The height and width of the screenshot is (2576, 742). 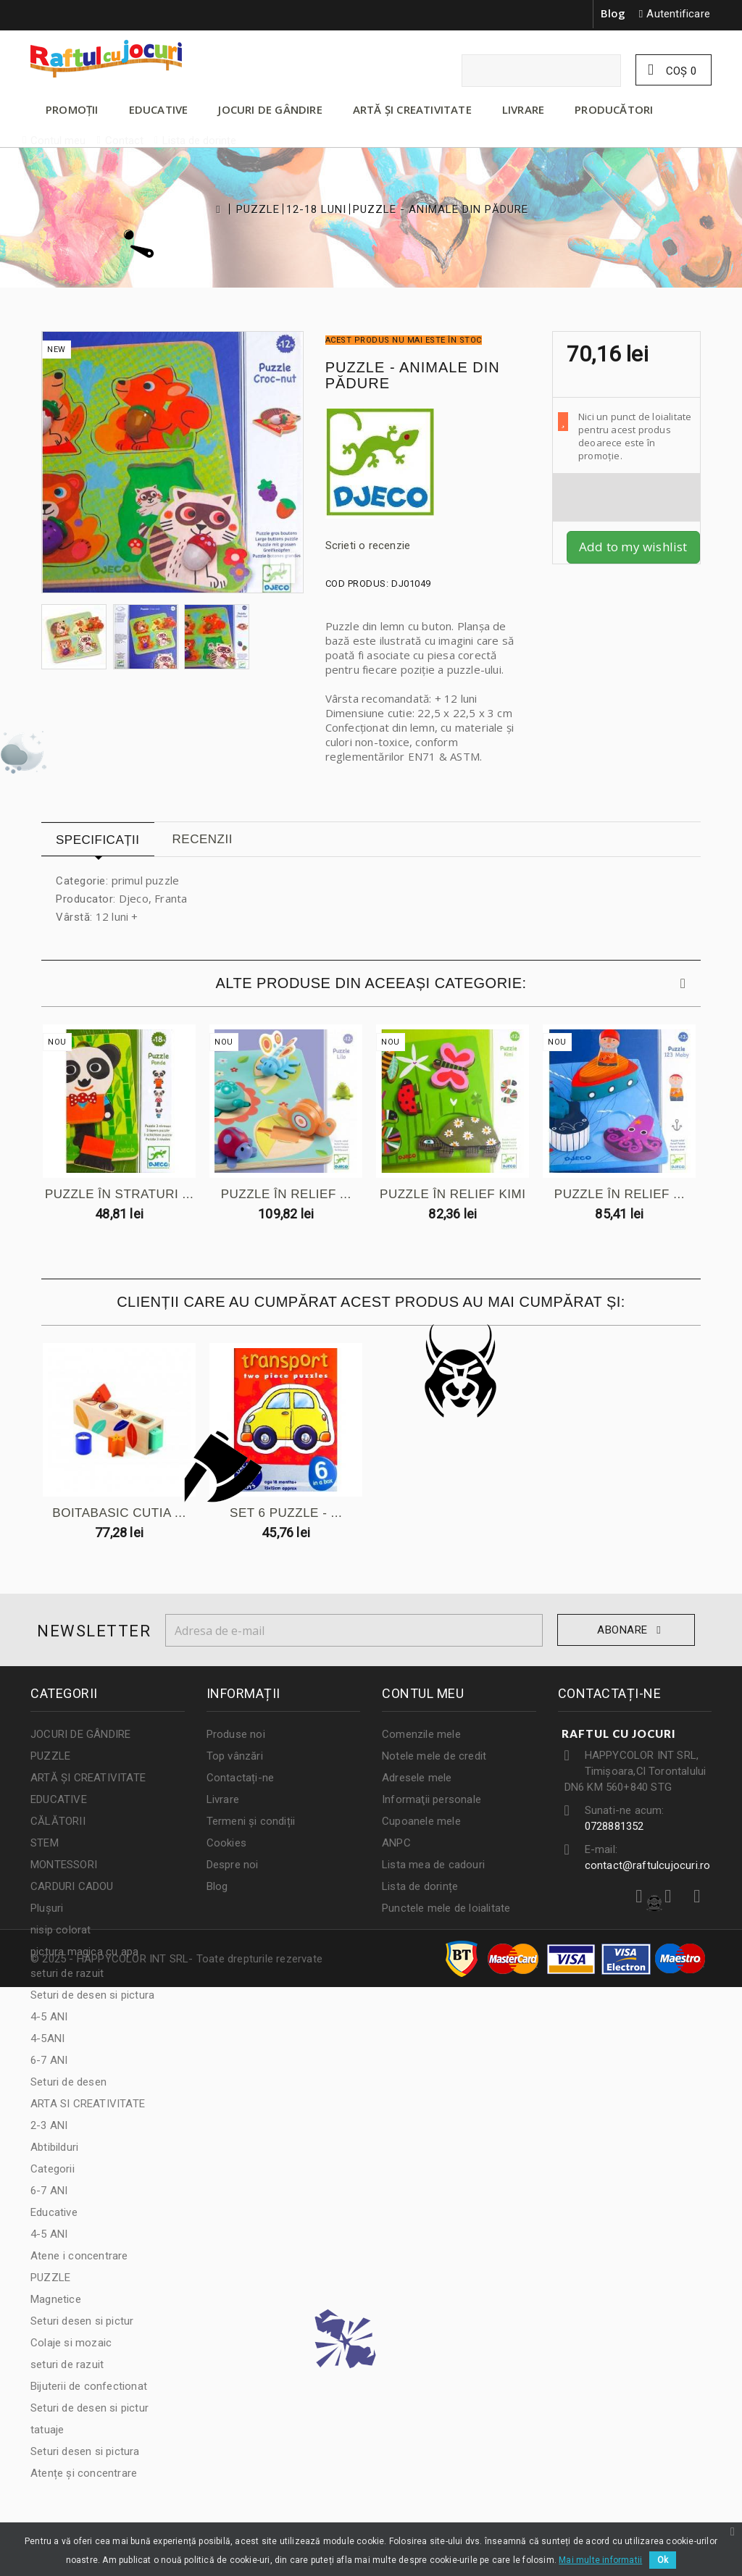 I want to click on select lynx character or avatar, so click(x=460, y=1371).